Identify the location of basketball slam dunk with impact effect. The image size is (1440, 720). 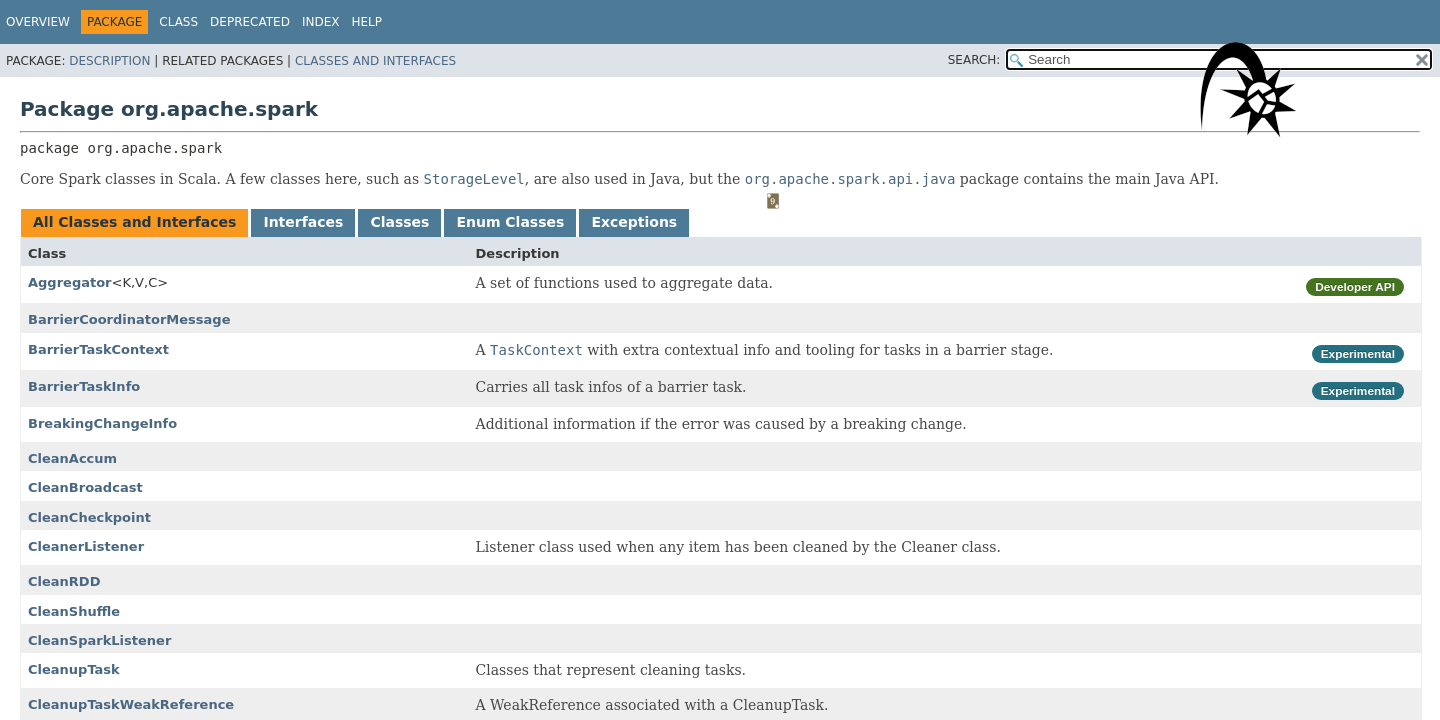
(1247, 89).